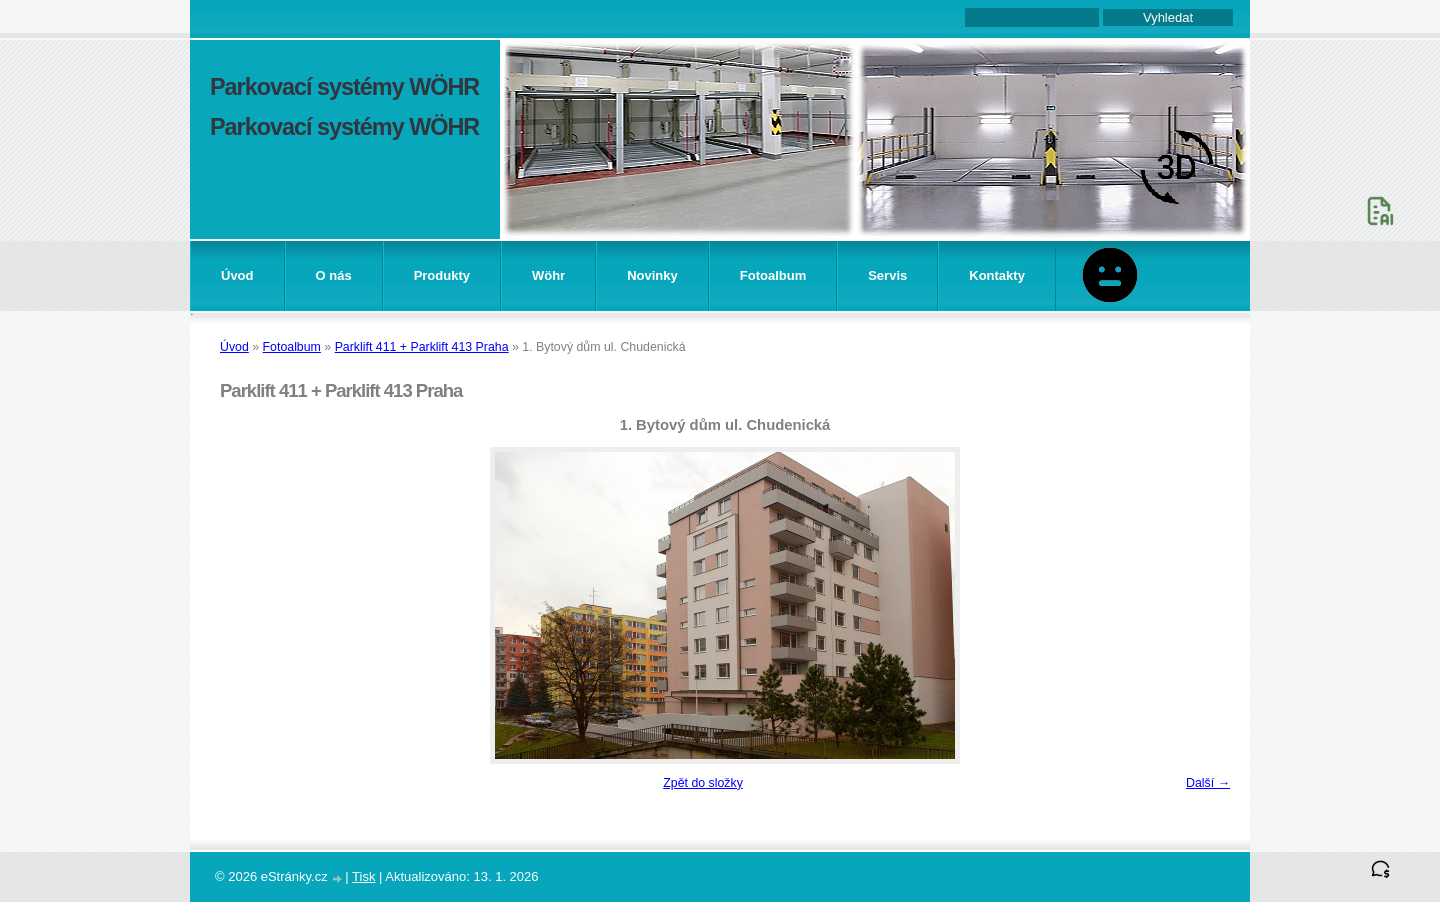 The height and width of the screenshot is (902, 1440). What do you see at coordinates (1177, 167) in the screenshot?
I see `rotate object to view in 3d` at bounding box center [1177, 167].